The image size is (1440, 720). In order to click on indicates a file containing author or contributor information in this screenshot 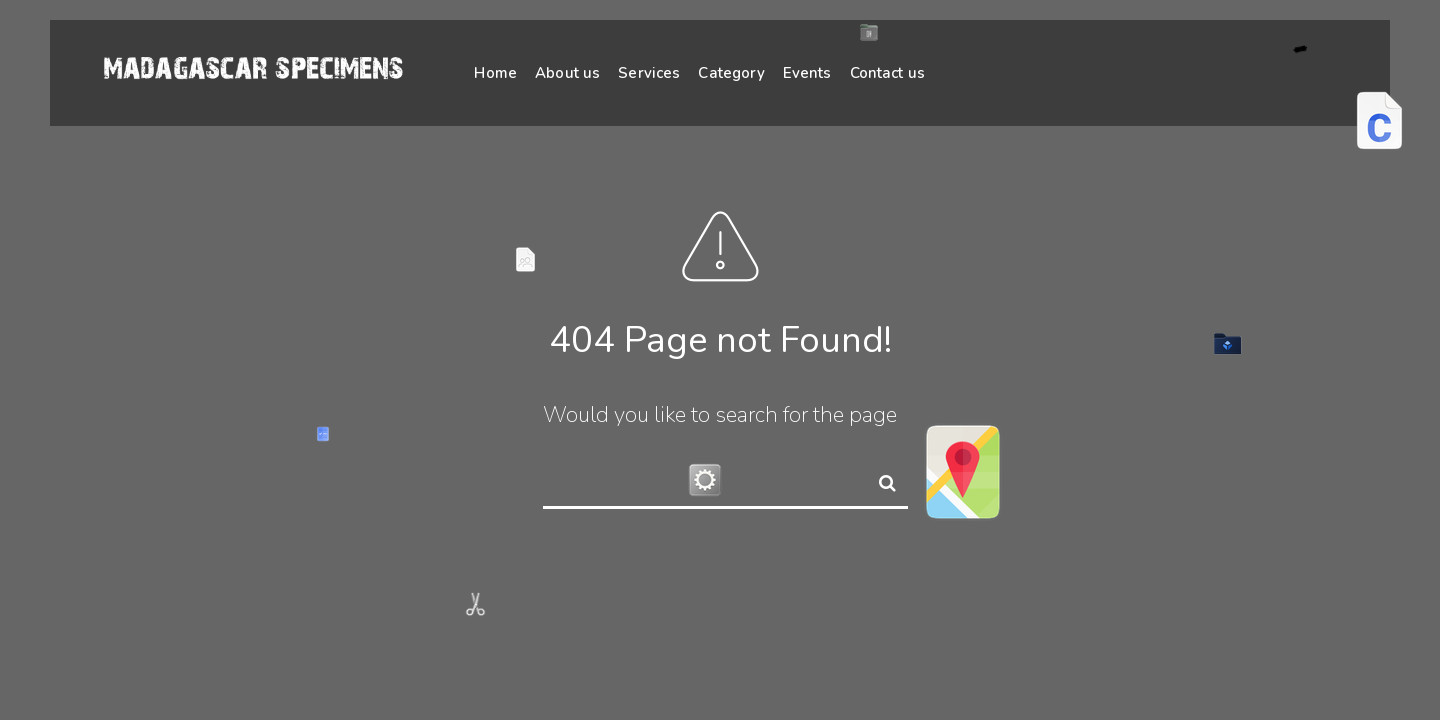, I will do `click(525, 259)`.